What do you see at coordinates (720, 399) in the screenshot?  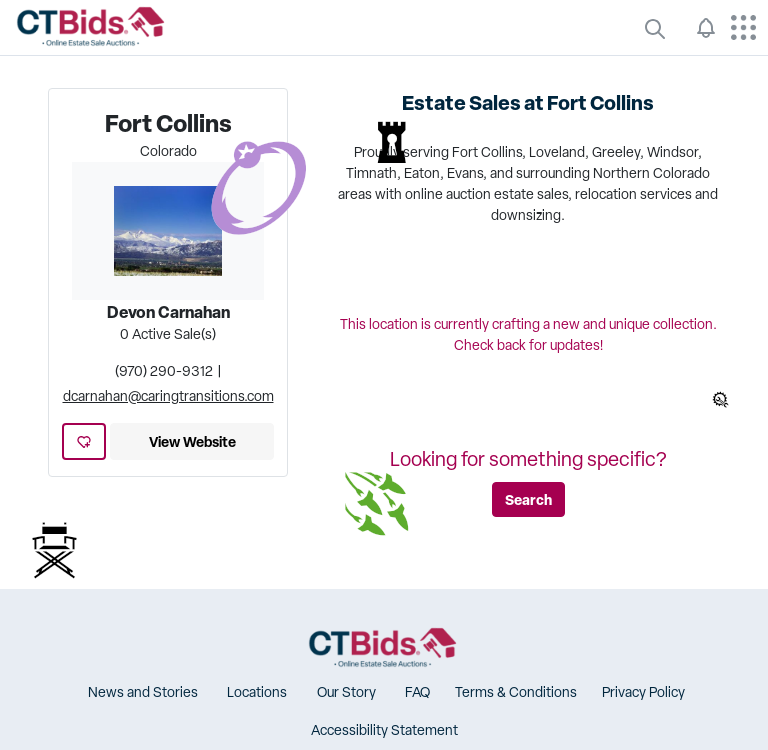 I see `enable automatic repair or maintenance mode` at bounding box center [720, 399].